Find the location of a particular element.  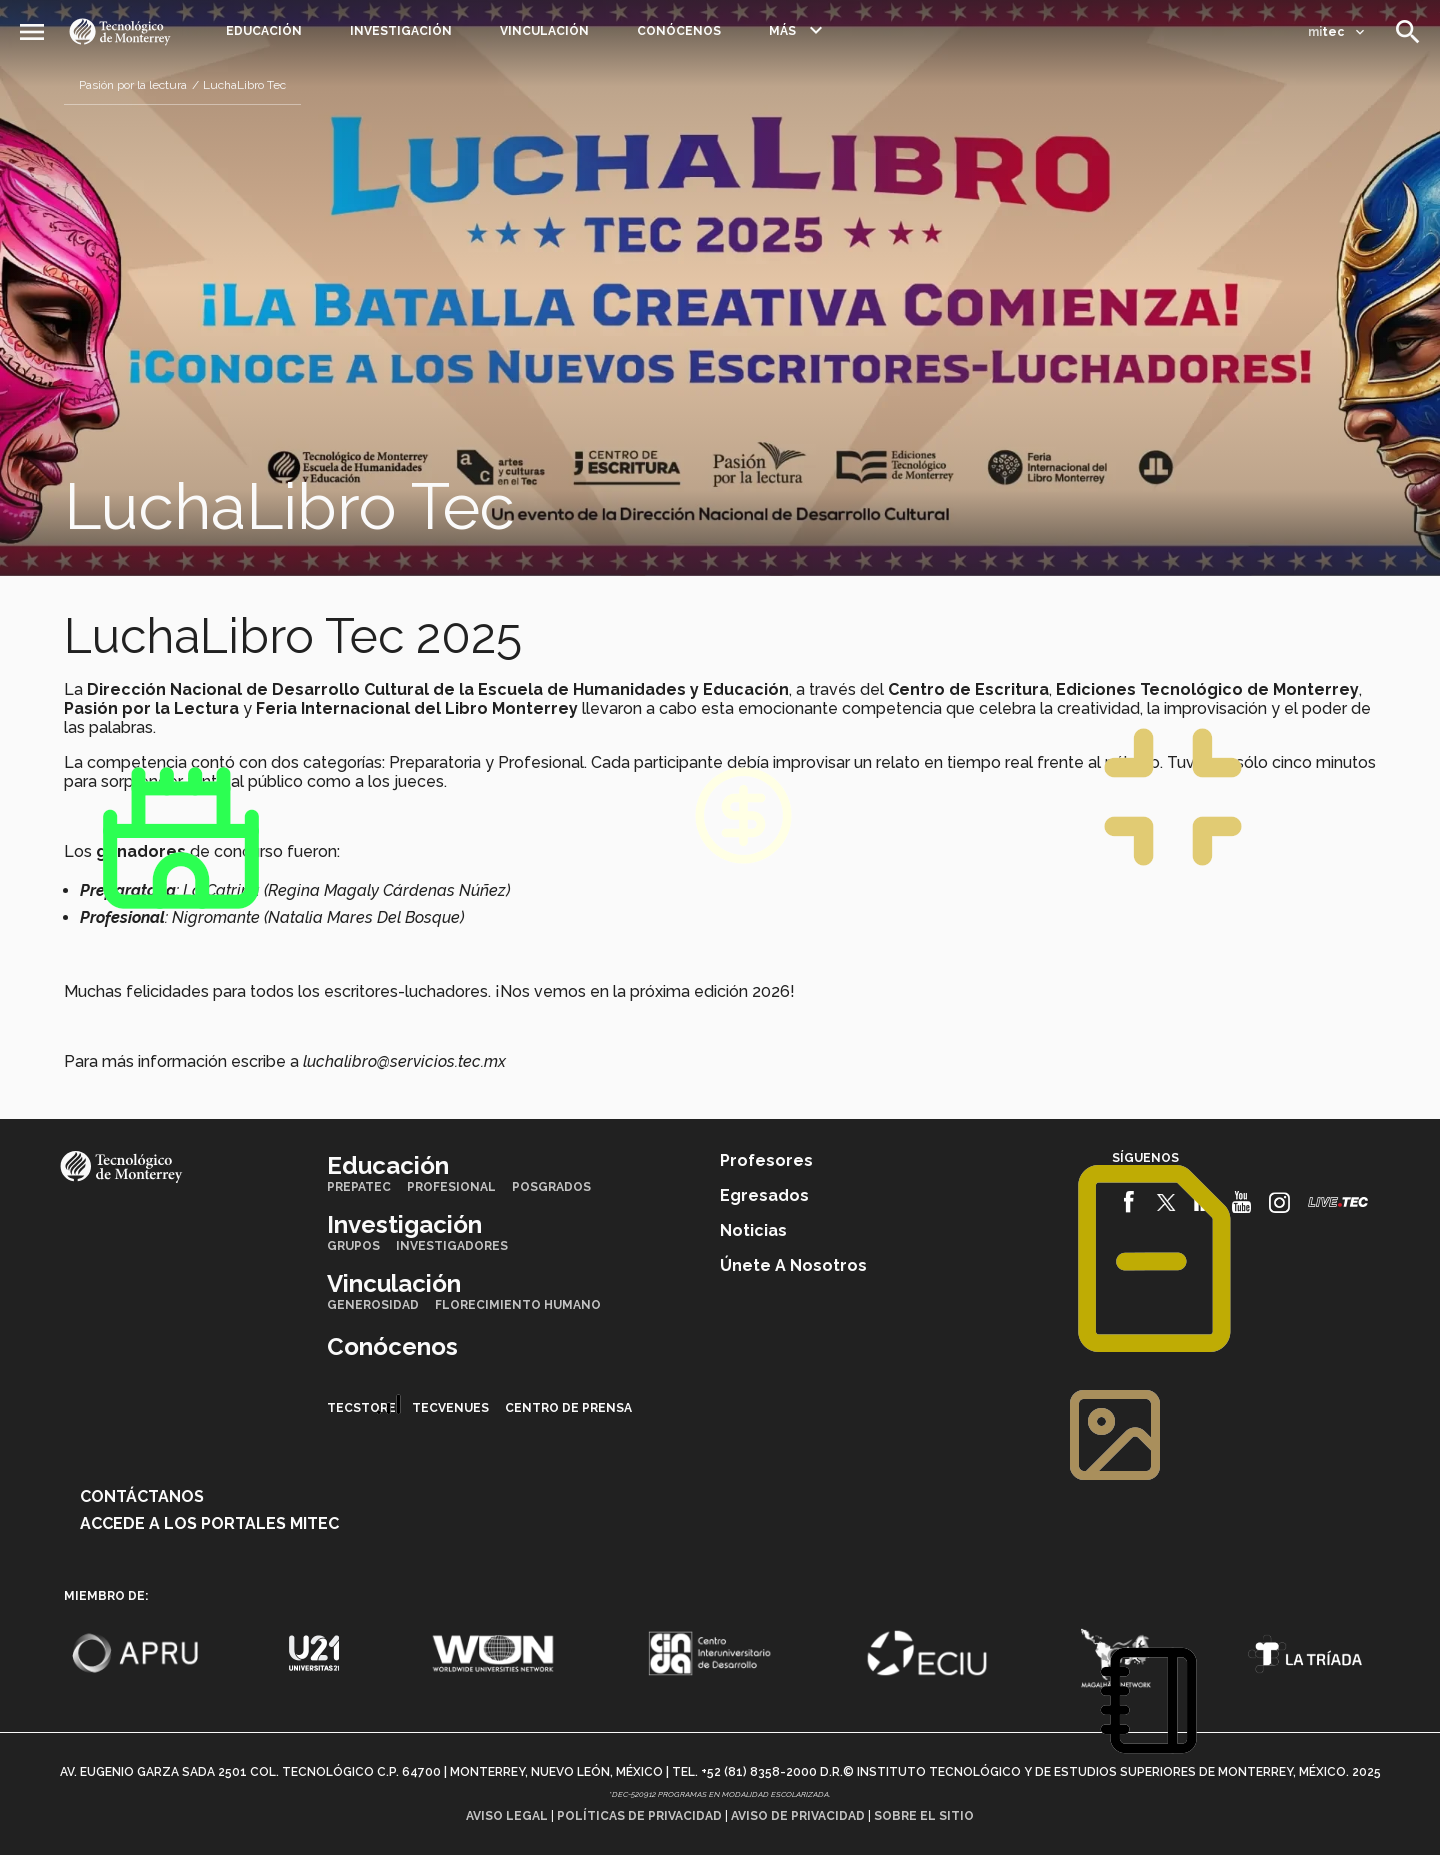

indicates medium signal strength is located at coordinates (398, 1396).